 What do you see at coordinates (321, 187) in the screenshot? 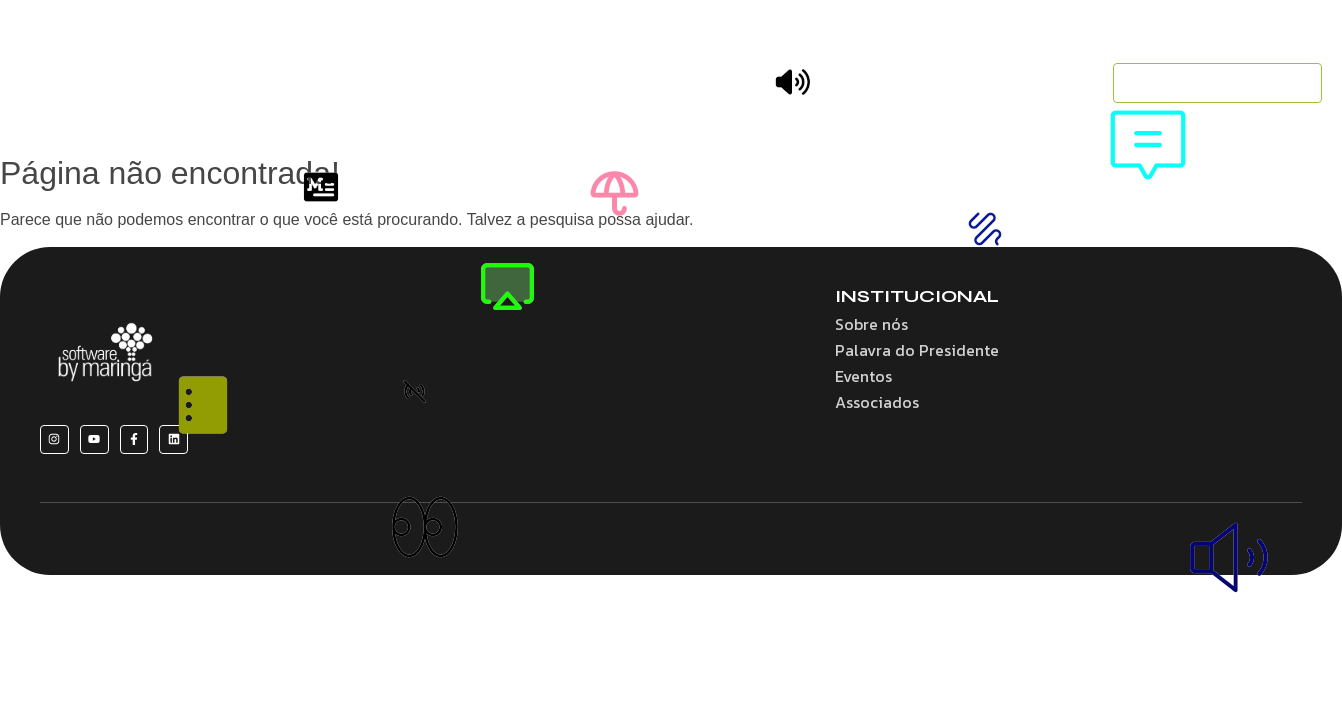
I see `open article on Medium` at bounding box center [321, 187].